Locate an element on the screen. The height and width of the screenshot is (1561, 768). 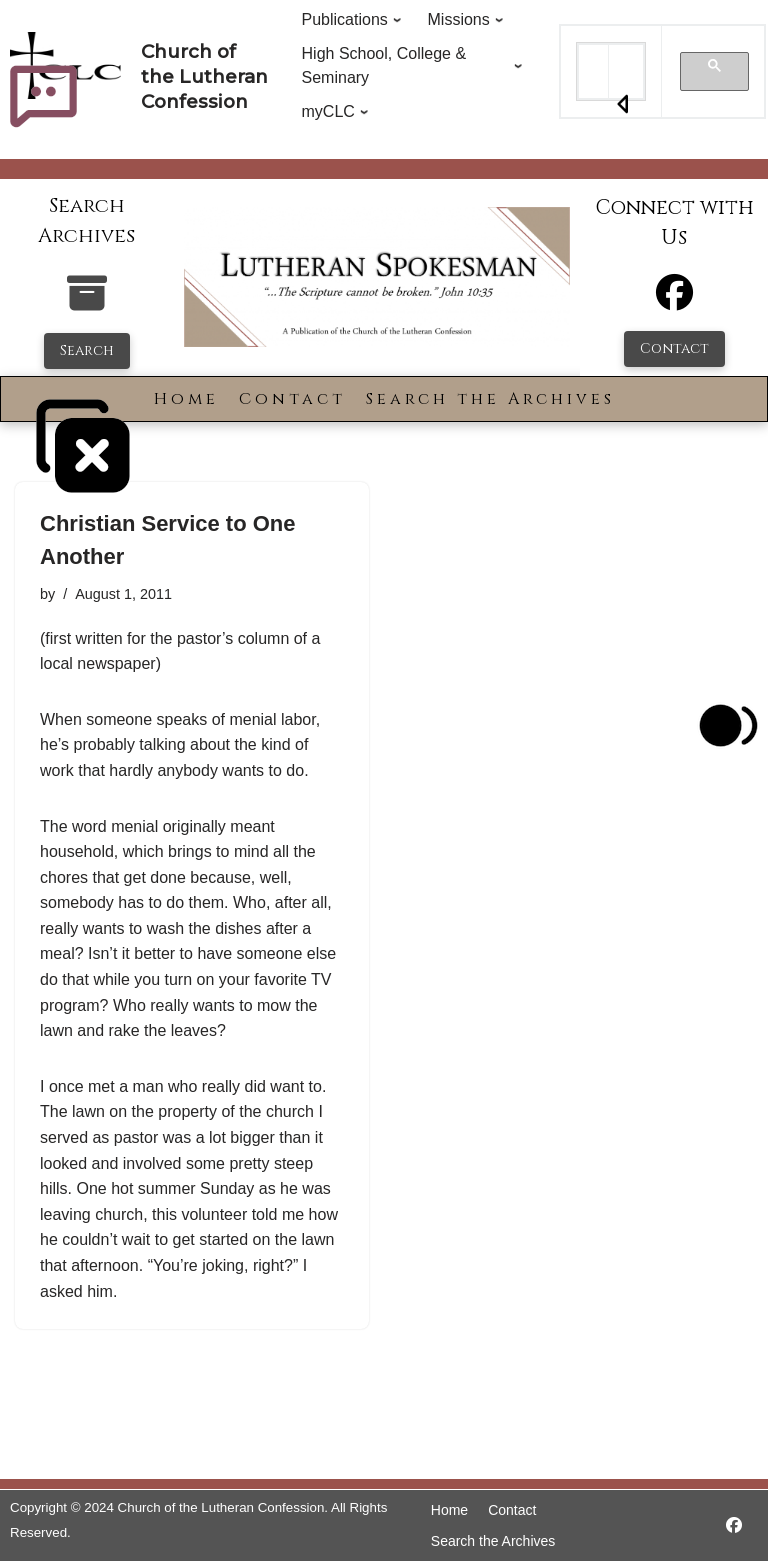
open chat or messaging is located at coordinates (43, 91).